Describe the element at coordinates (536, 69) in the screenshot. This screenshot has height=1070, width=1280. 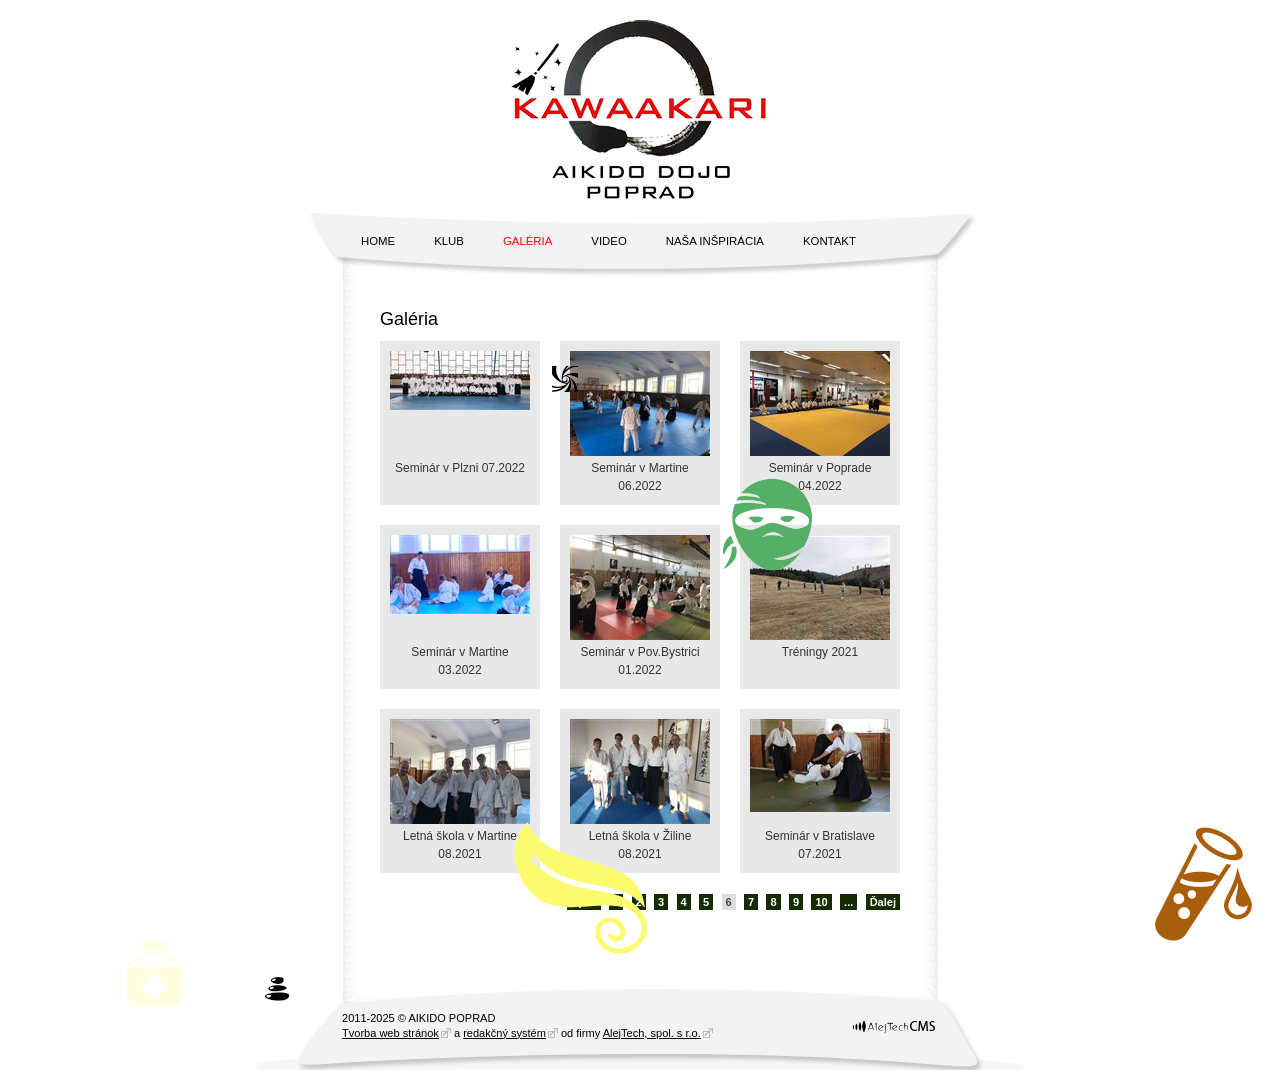
I see `cast a cleaning or sweep spell` at that location.